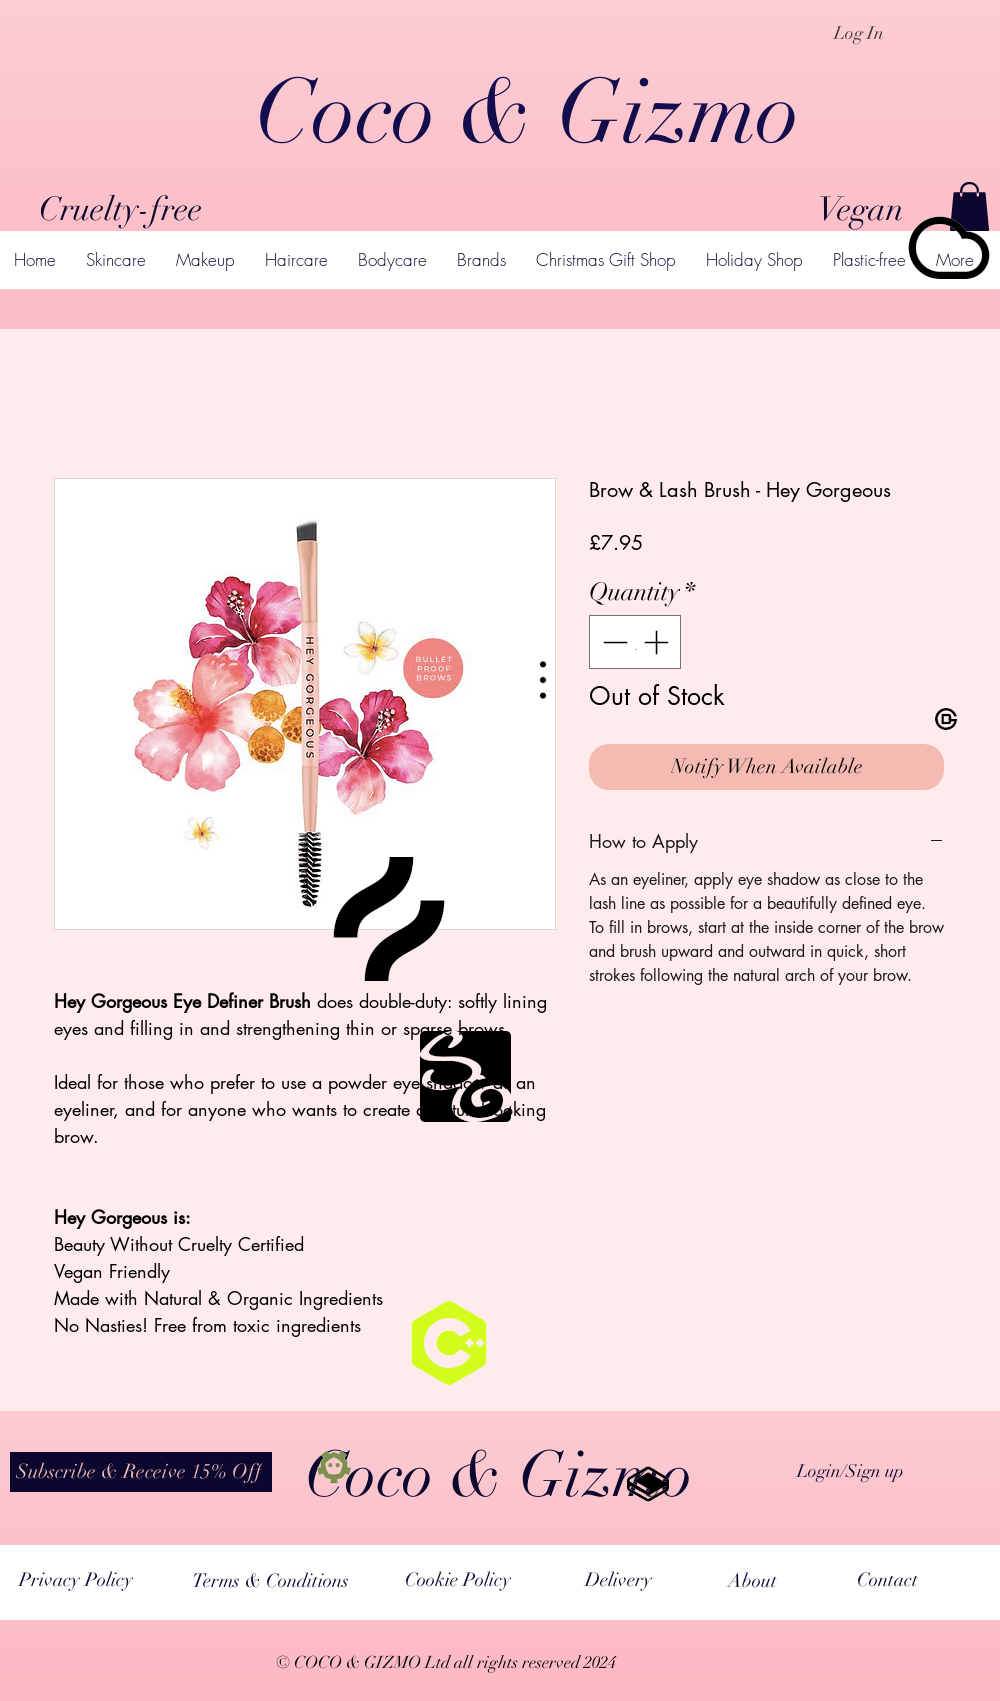  What do you see at coordinates (465, 1076) in the screenshot?
I see `visit The Sounds Resource website` at bounding box center [465, 1076].